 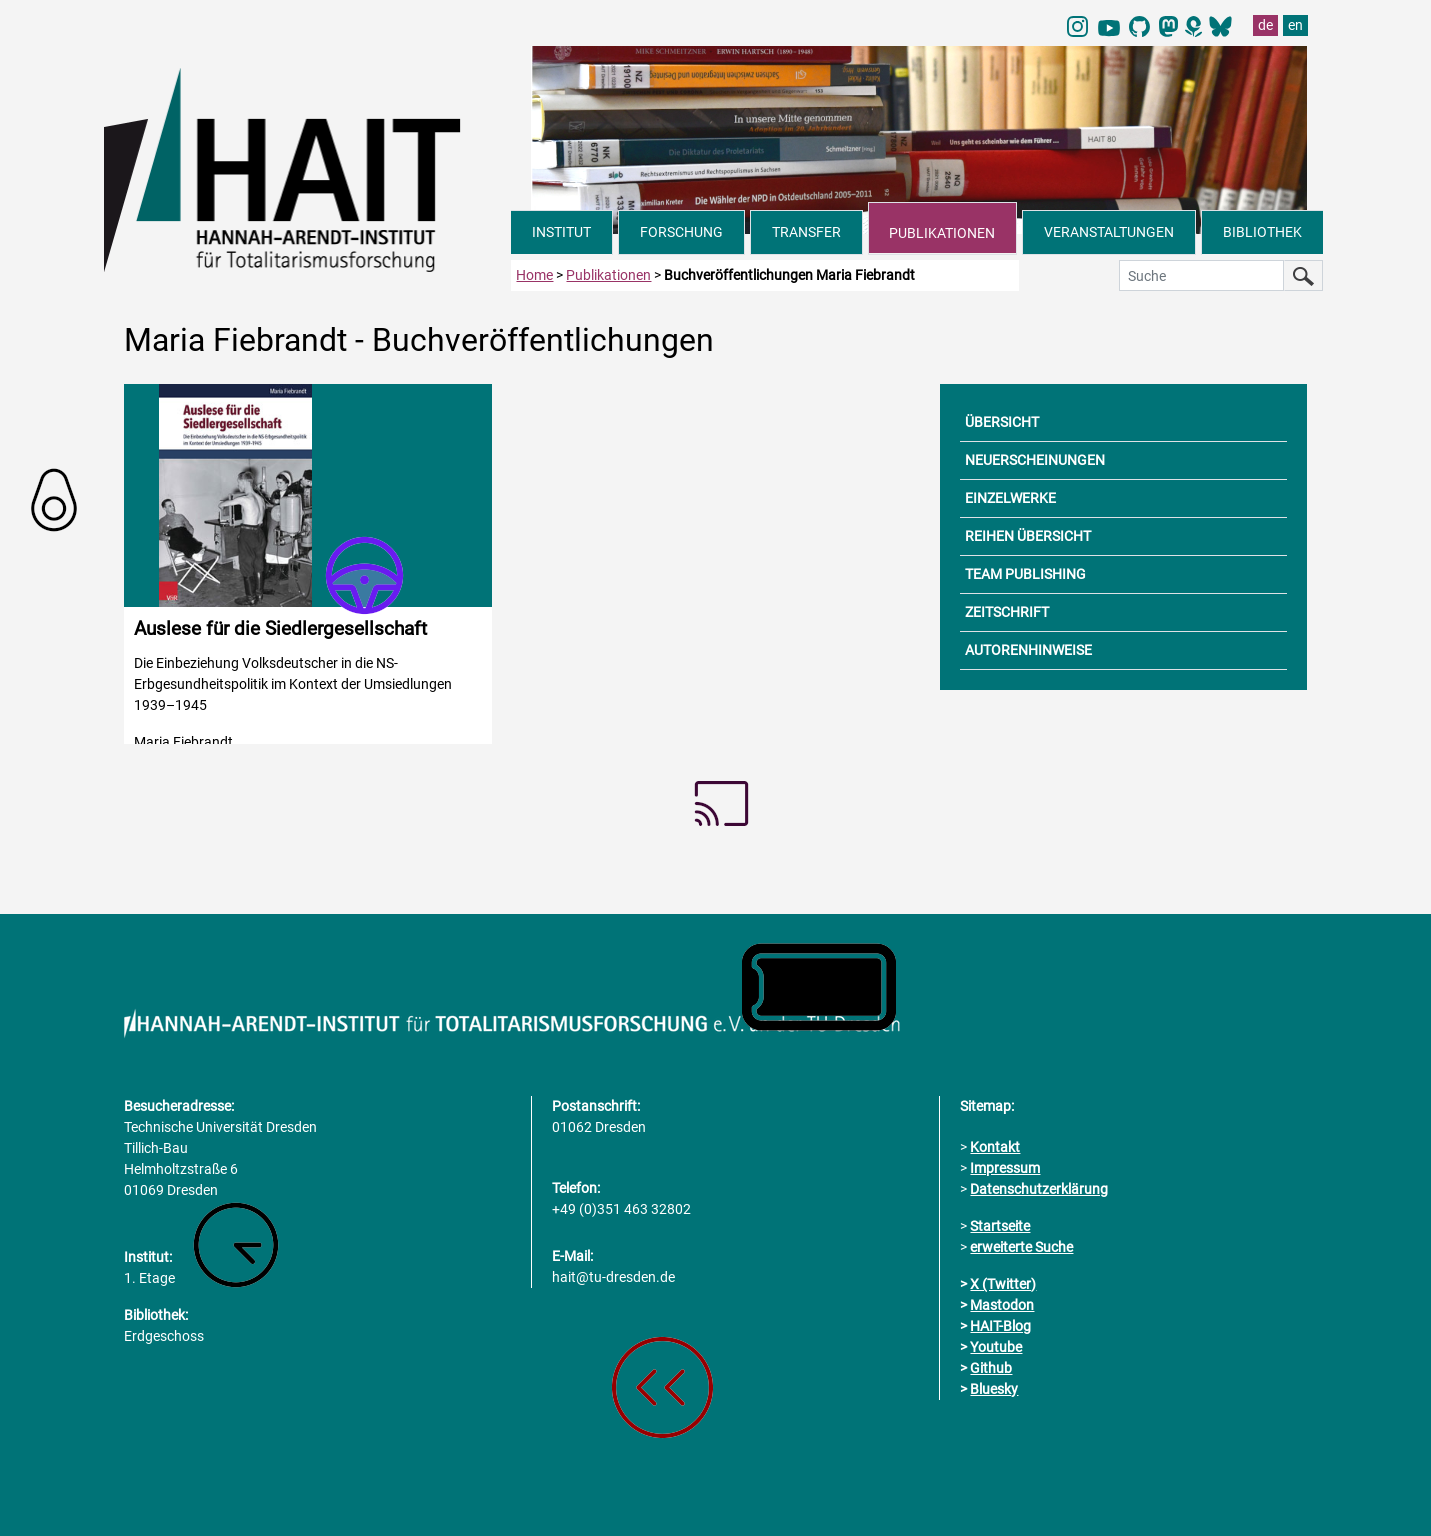 What do you see at coordinates (54, 500) in the screenshot?
I see `browse healthy food or recipe options` at bounding box center [54, 500].